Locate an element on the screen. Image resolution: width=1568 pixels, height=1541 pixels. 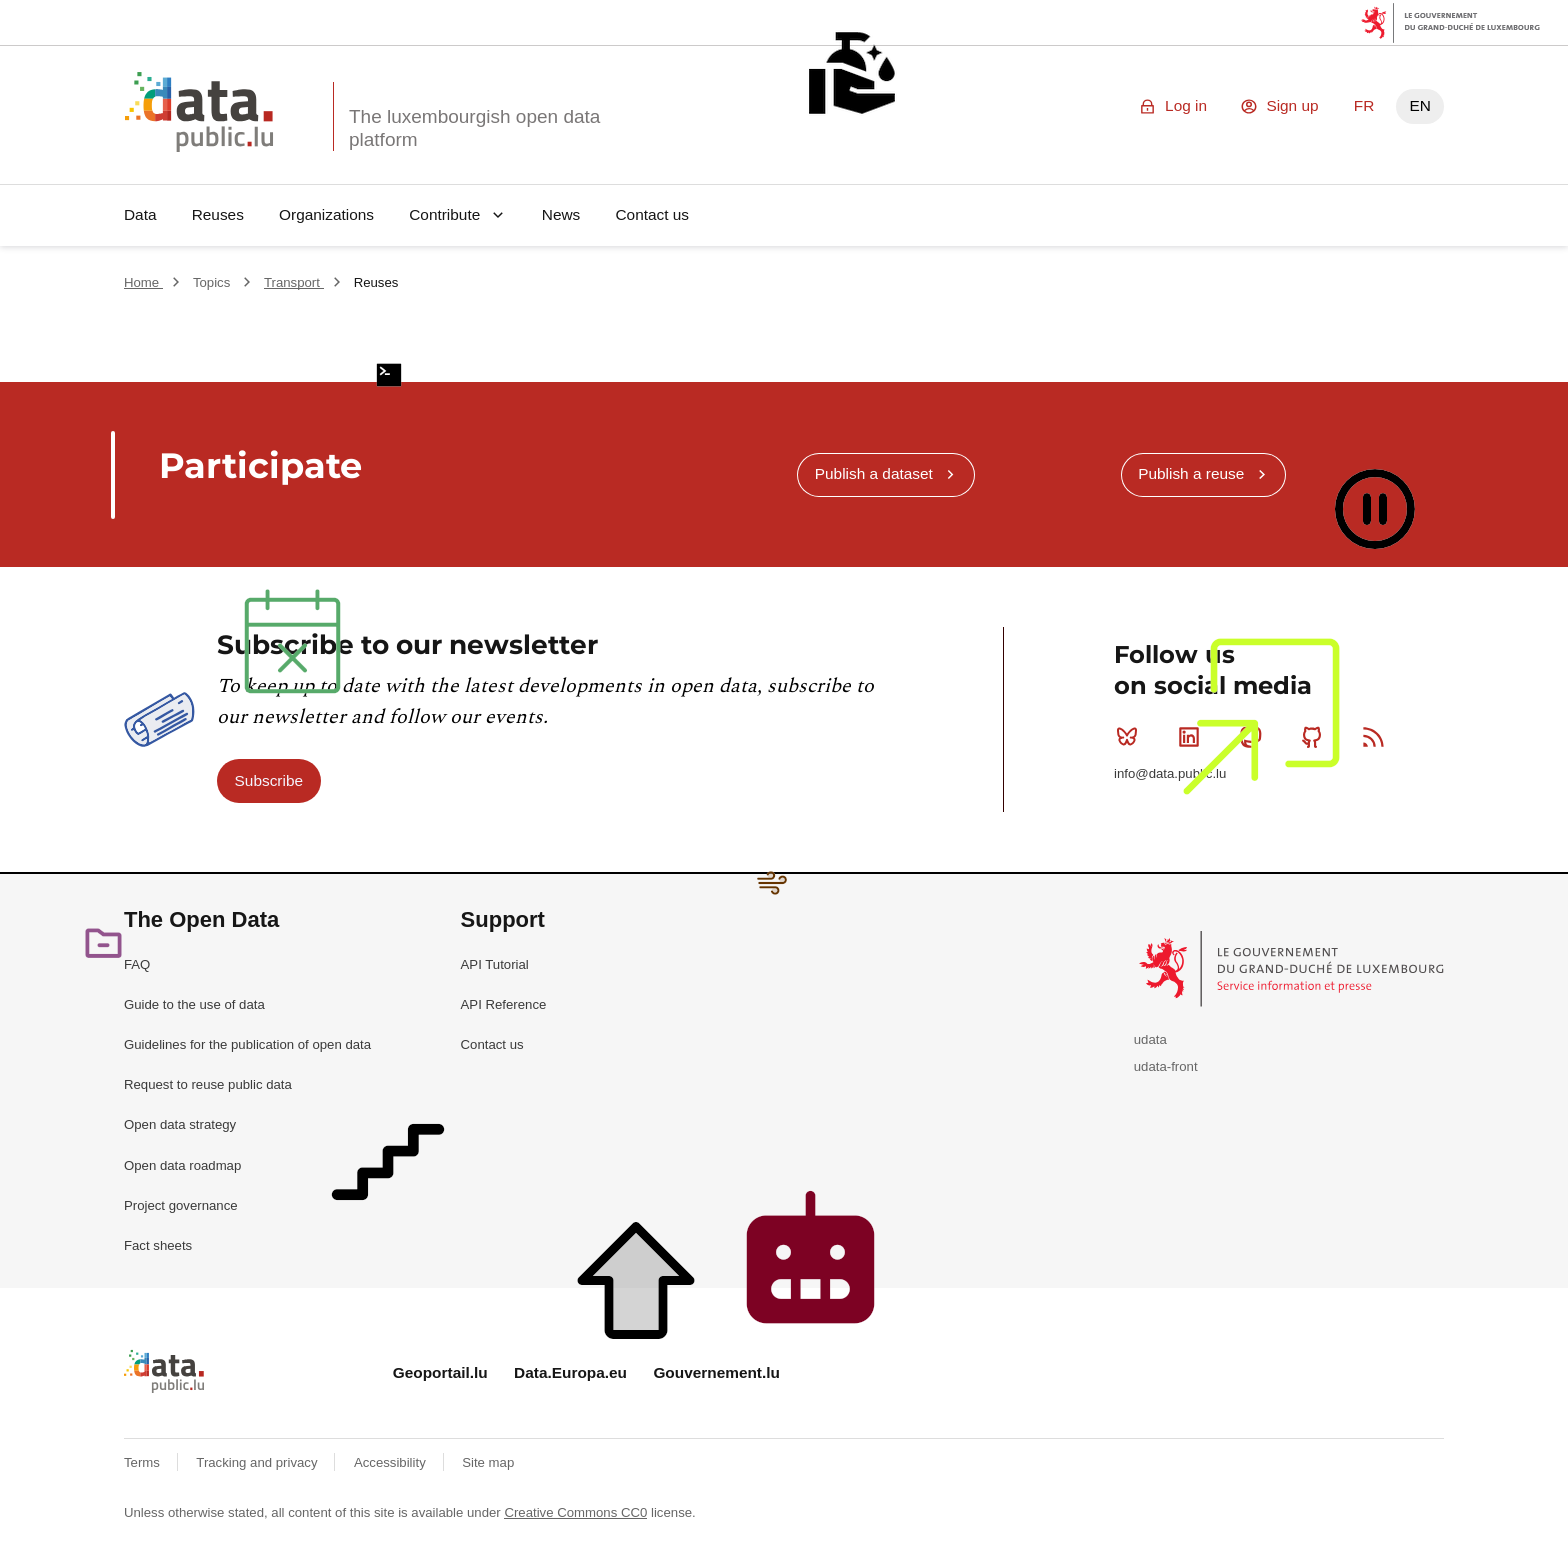
remove a folder is located at coordinates (103, 942).